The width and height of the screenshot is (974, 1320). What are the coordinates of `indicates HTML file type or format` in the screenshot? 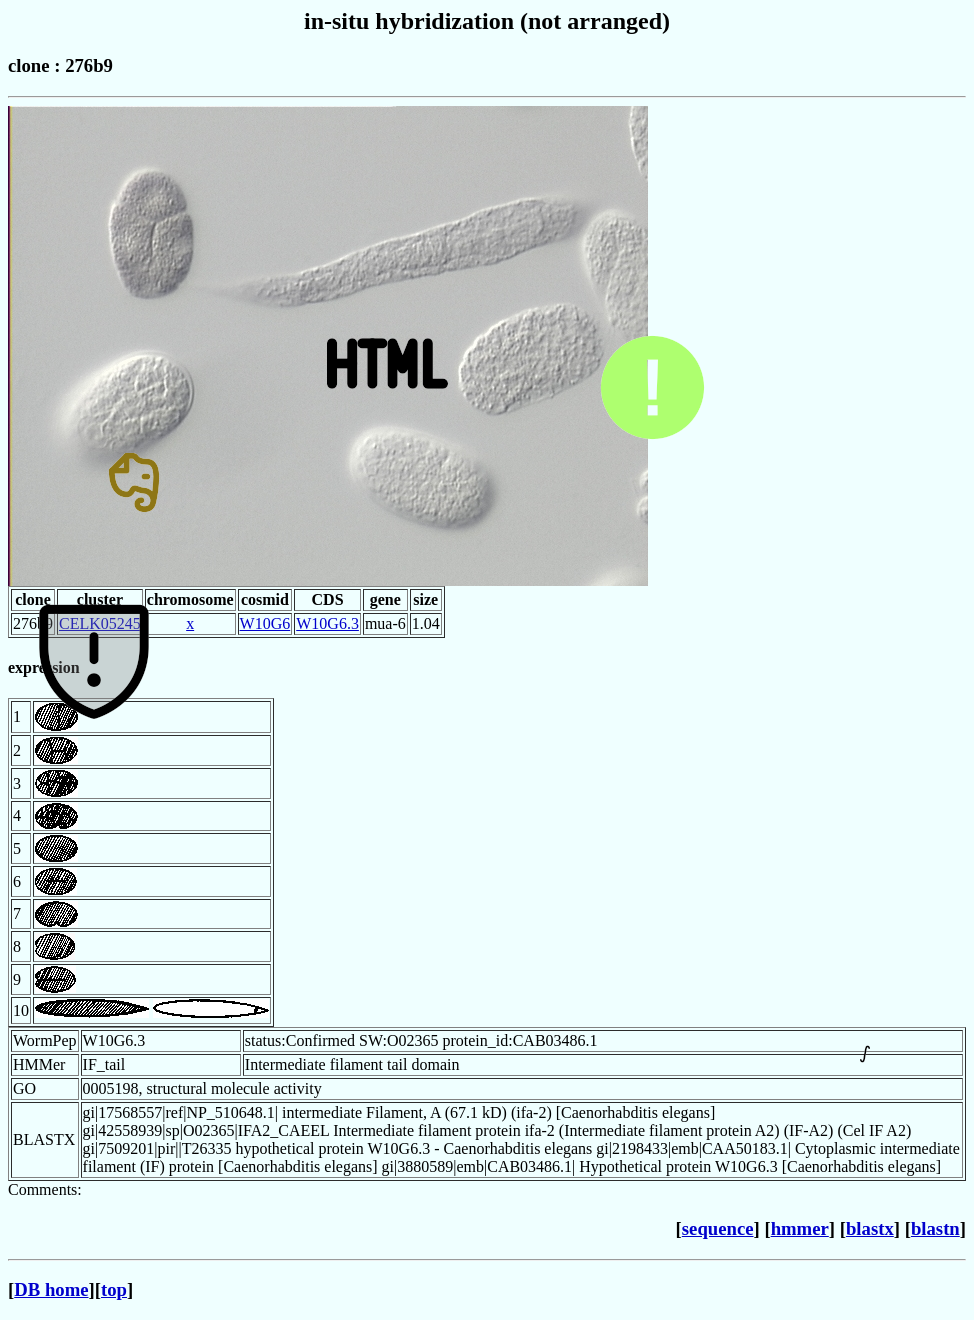 It's located at (387, 363).